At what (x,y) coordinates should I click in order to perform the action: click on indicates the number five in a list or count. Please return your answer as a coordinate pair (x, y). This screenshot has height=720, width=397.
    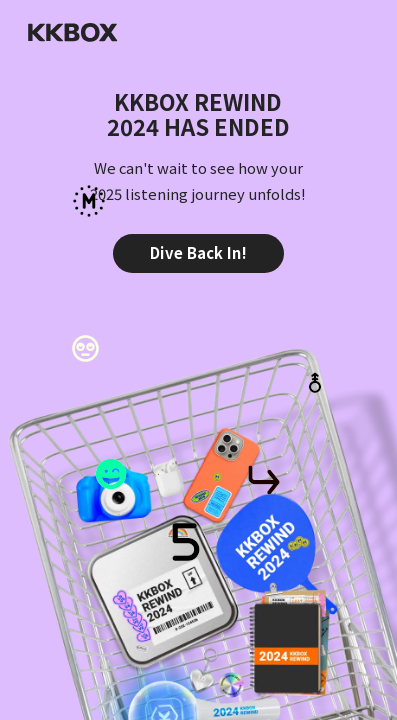
    Looking at the image, I should click on (186, 542).